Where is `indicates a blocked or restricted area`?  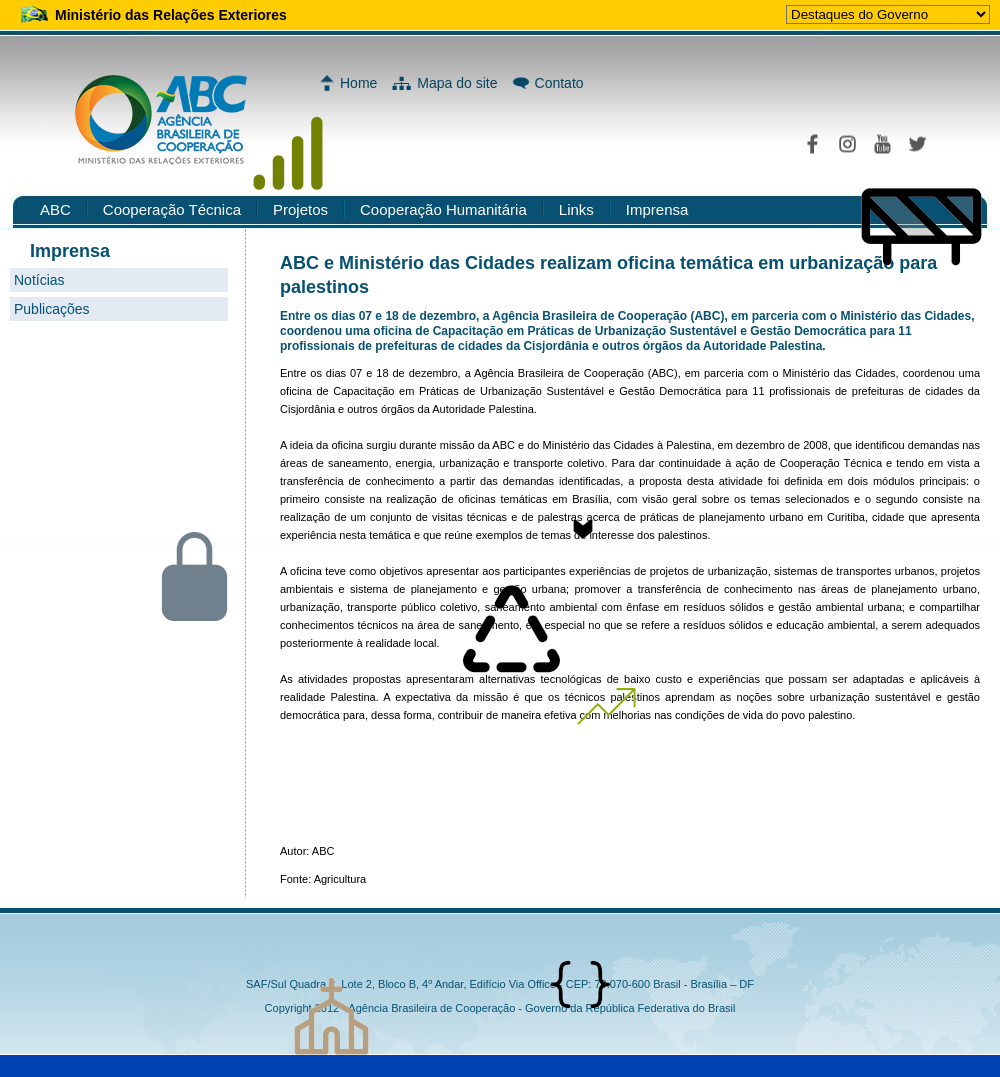 indicates a blocked or restricted area is located at coordinates (921, 222).